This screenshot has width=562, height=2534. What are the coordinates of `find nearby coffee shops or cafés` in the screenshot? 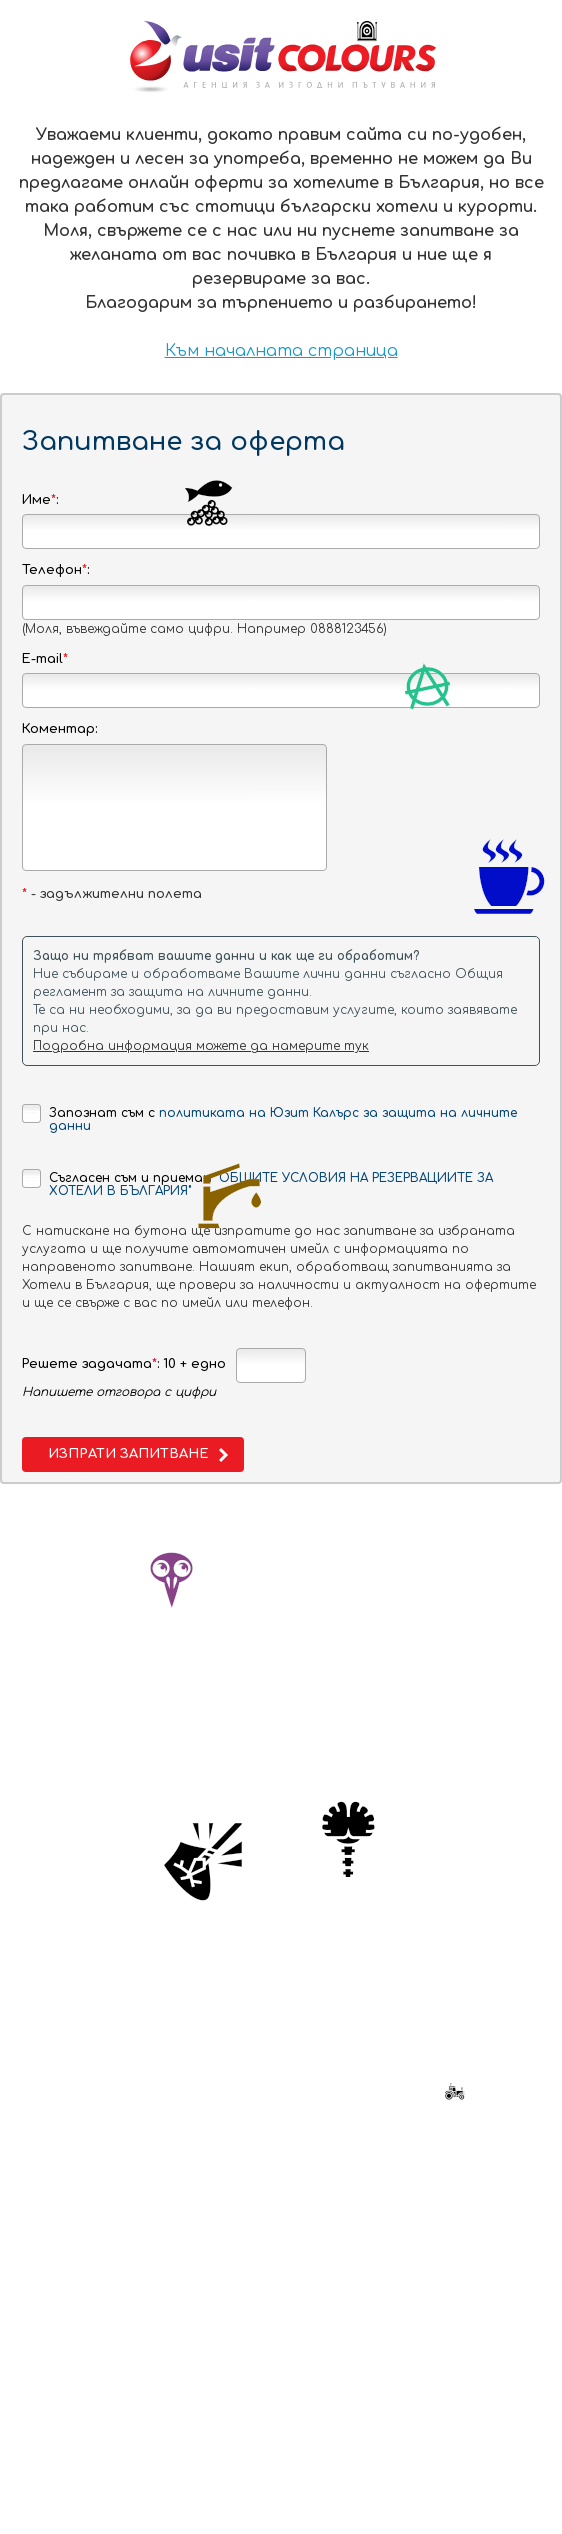 It's located at (509, 876).